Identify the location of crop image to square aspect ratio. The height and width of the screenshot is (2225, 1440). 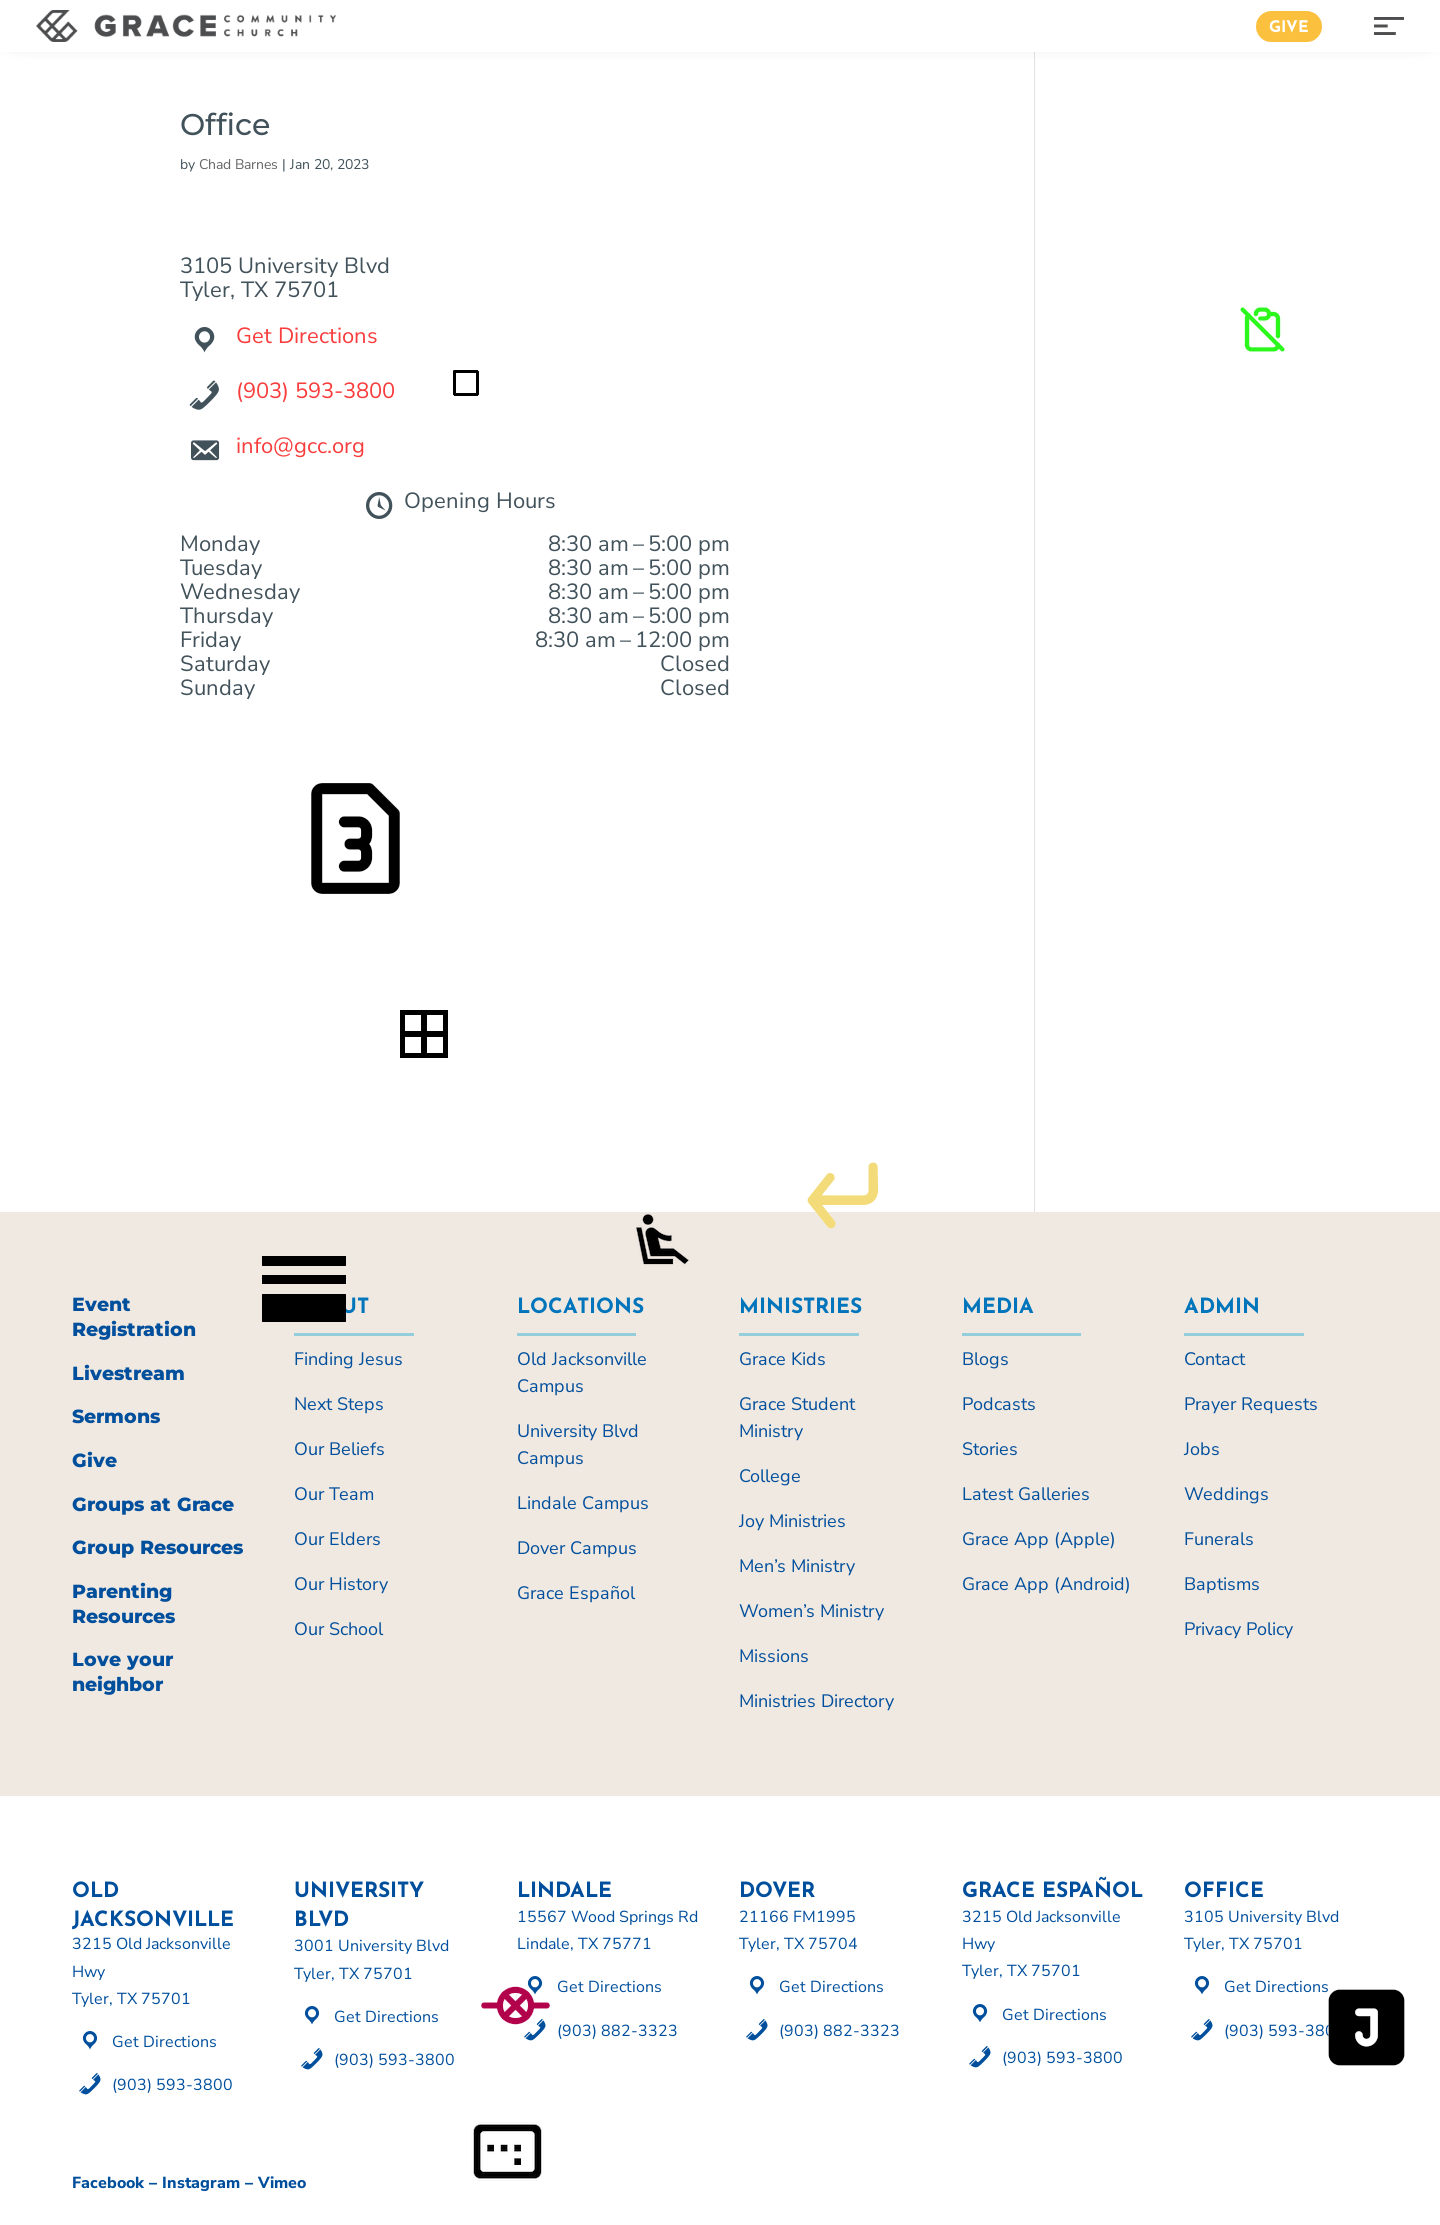
(466, 383).